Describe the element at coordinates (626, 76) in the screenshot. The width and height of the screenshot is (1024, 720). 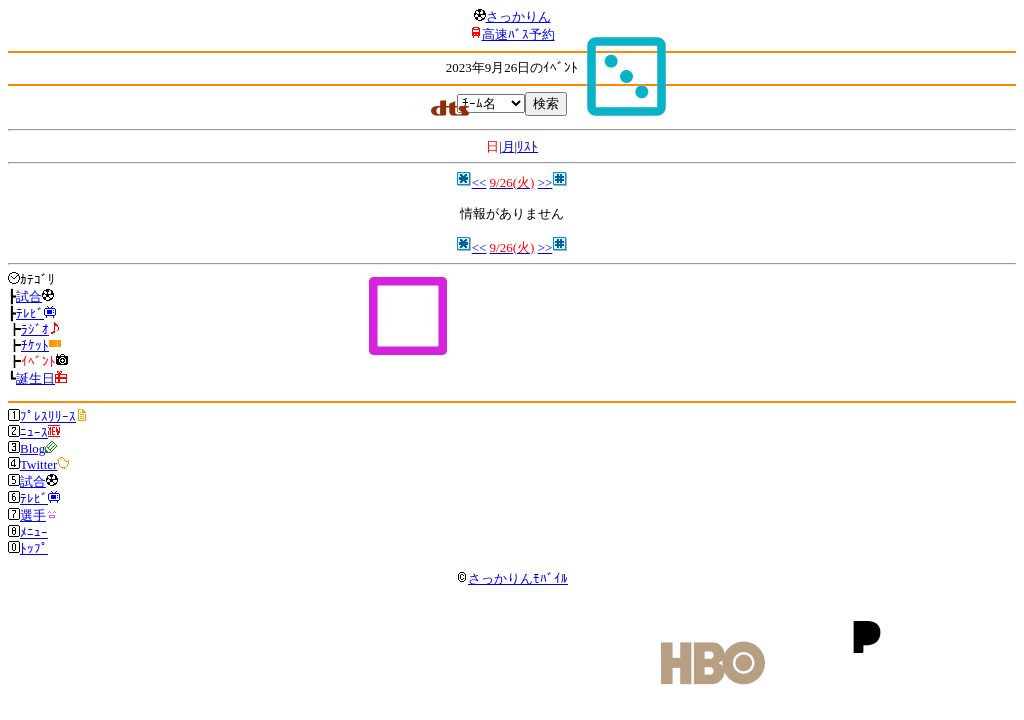
I see `indicates a dice roll result of three` at that location.